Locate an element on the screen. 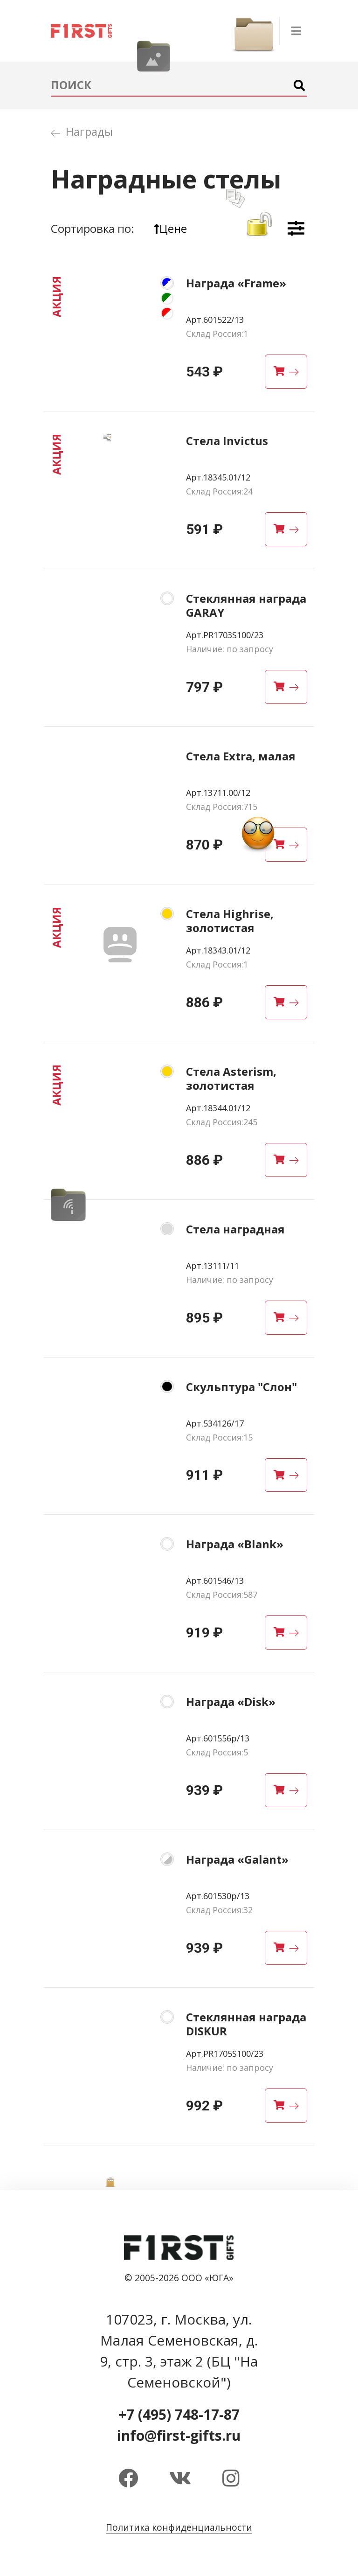  access your documents folder is located at coordinates (235, 198).